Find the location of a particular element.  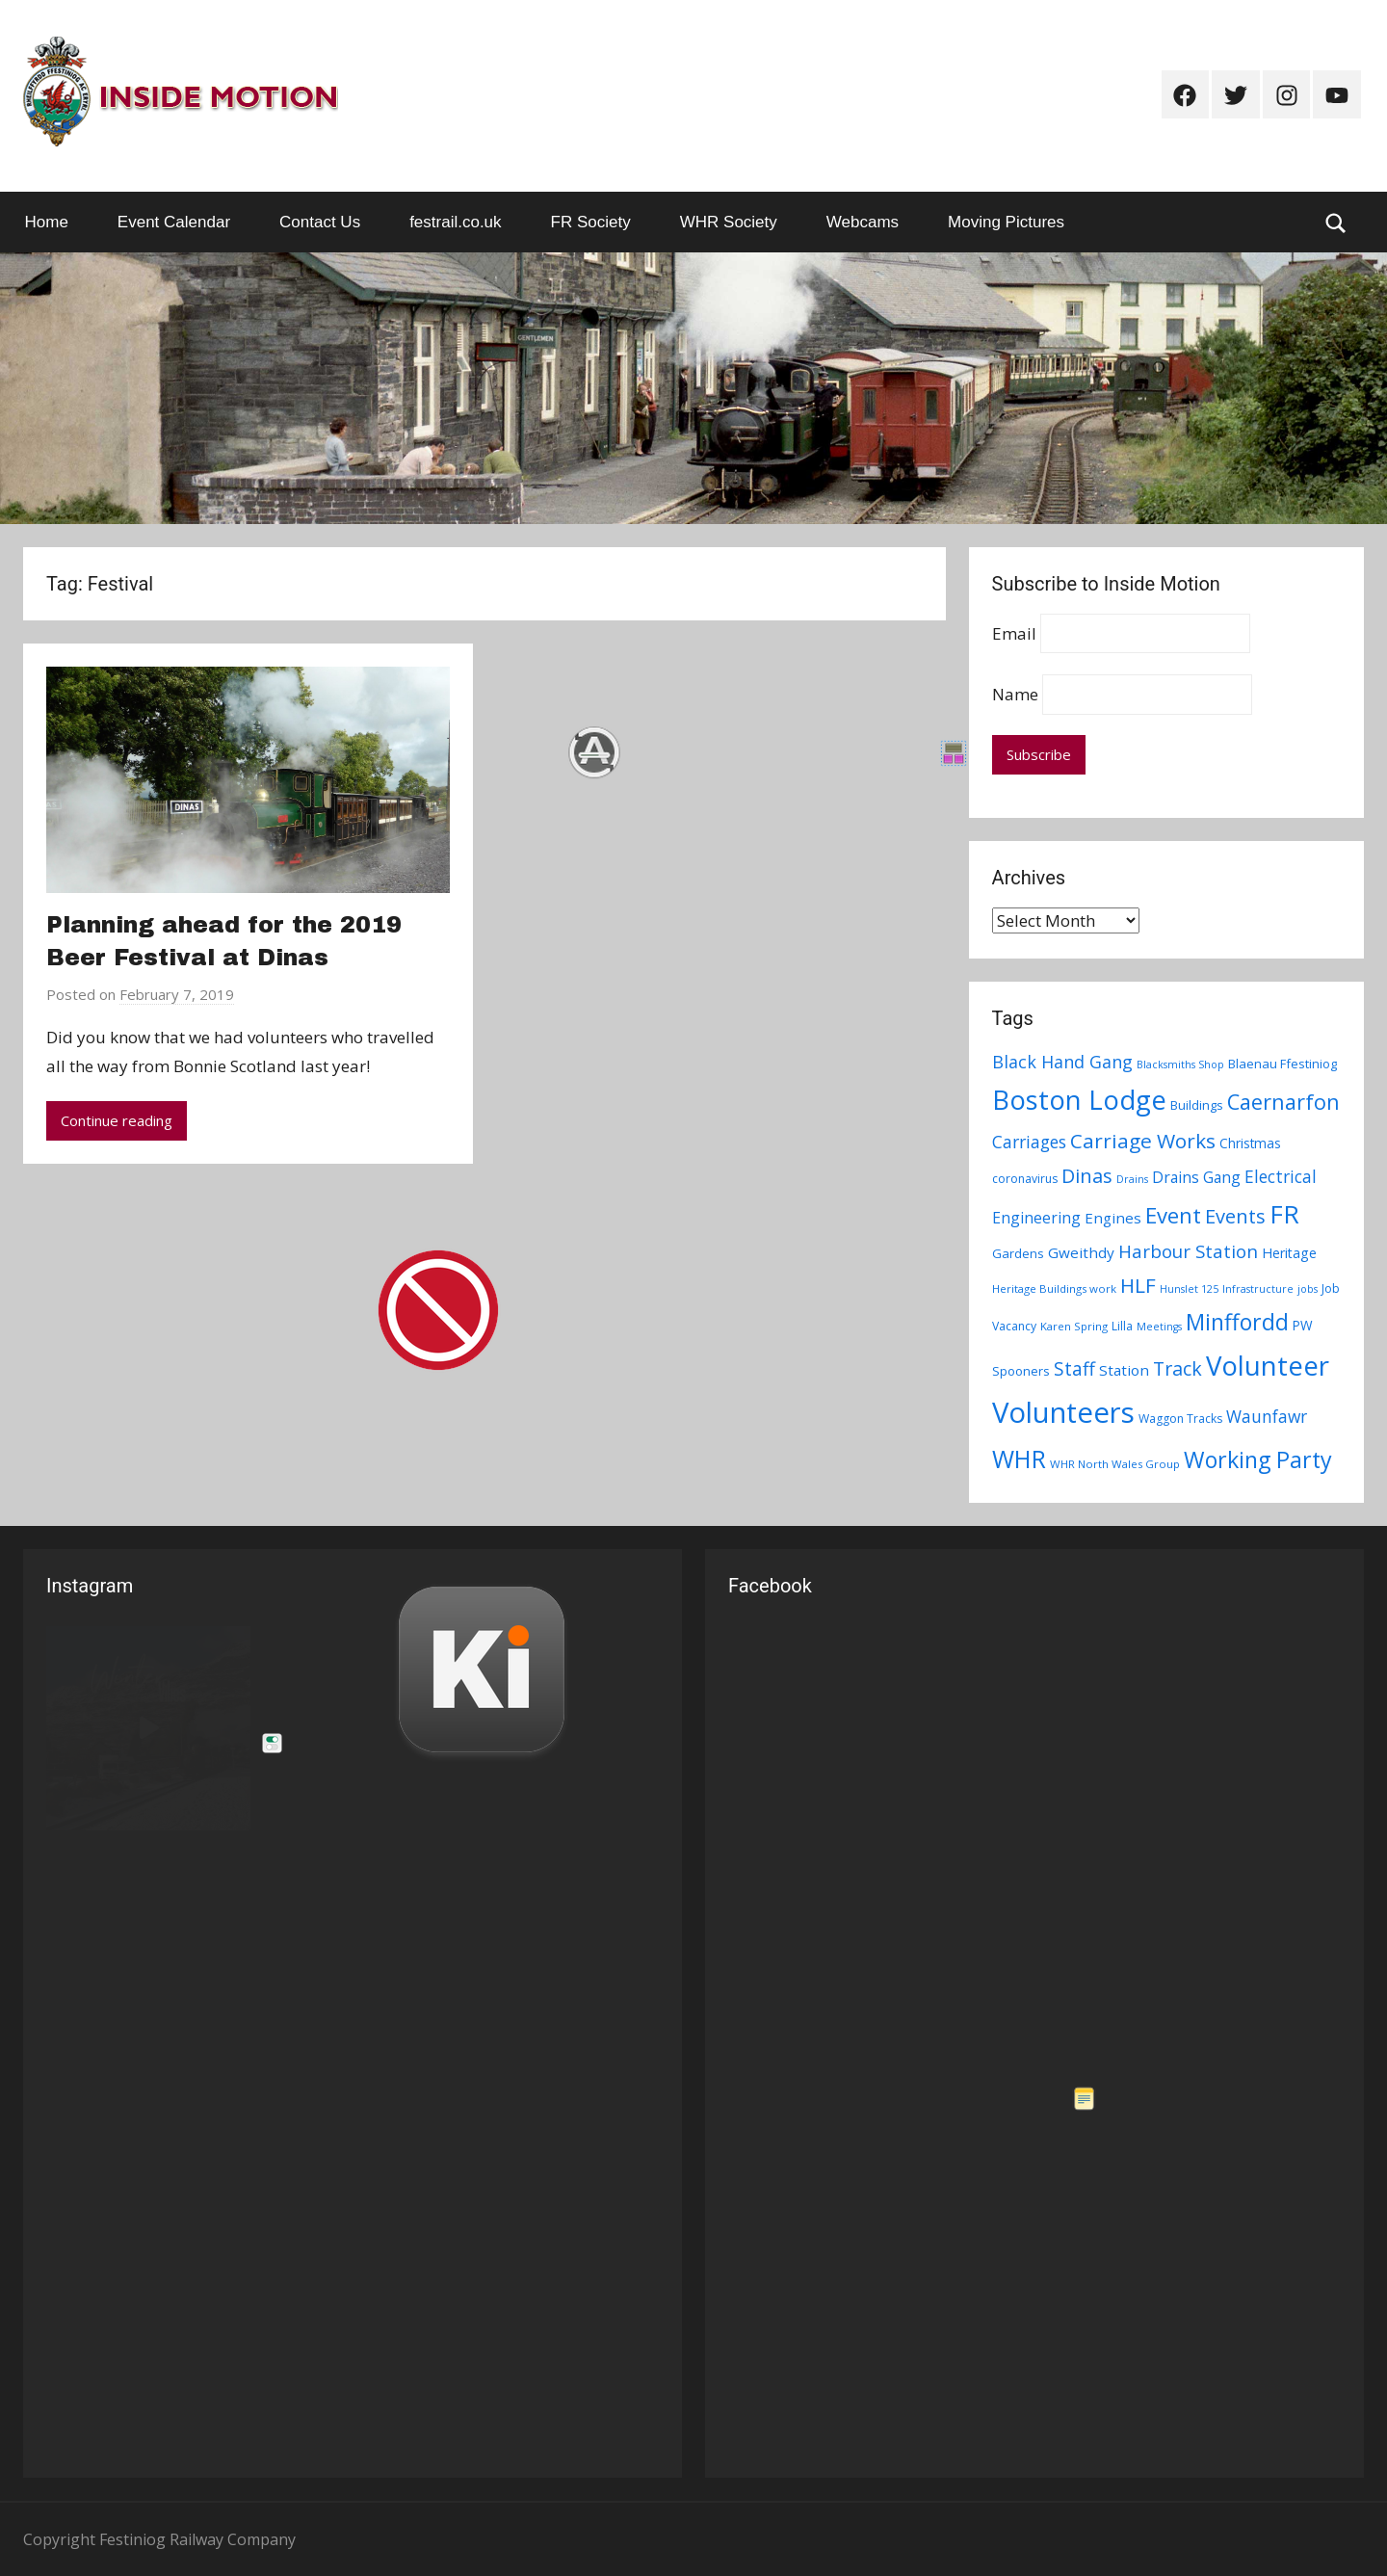

open the software update manager is located at coordinates (594, 752).